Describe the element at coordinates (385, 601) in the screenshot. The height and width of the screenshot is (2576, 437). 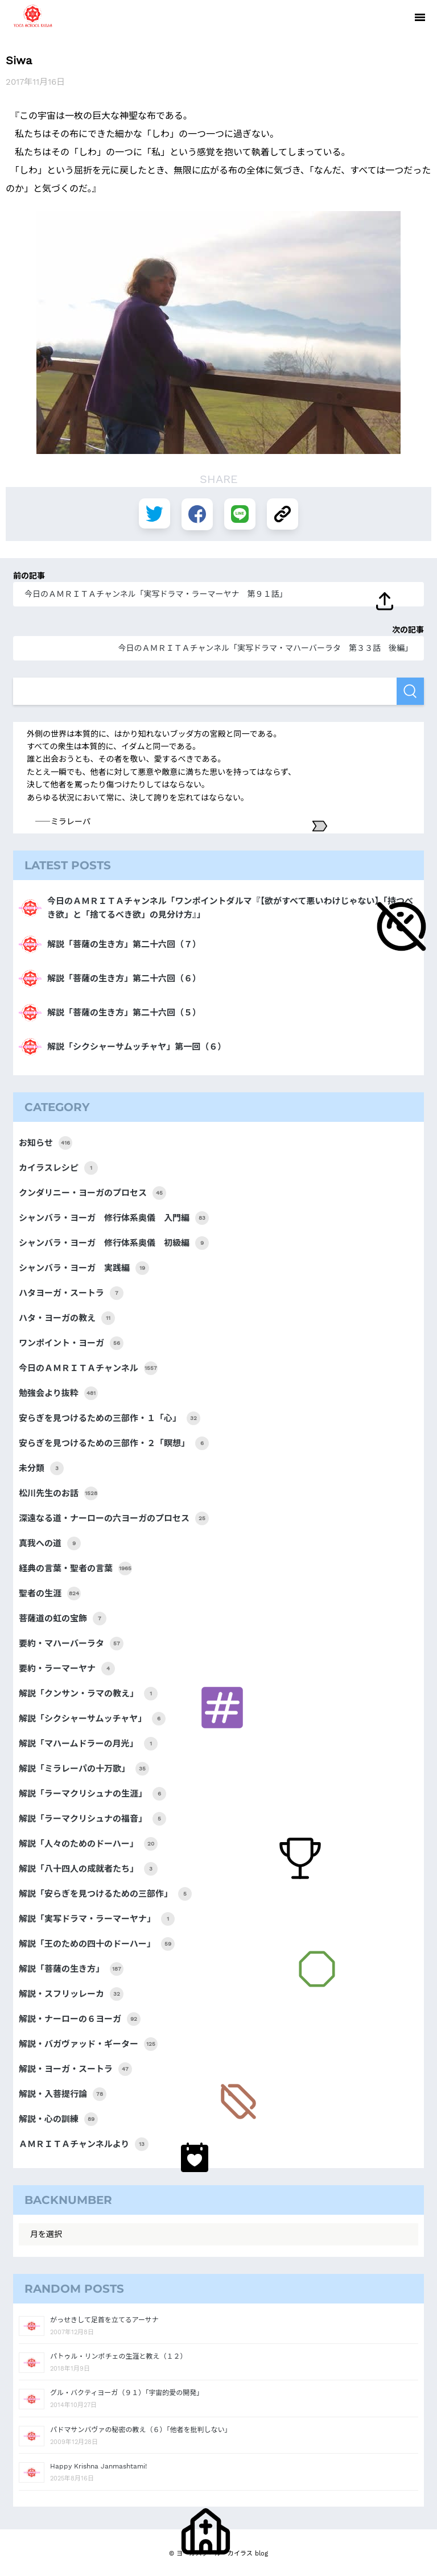
I see `upload a file or document` at that location.